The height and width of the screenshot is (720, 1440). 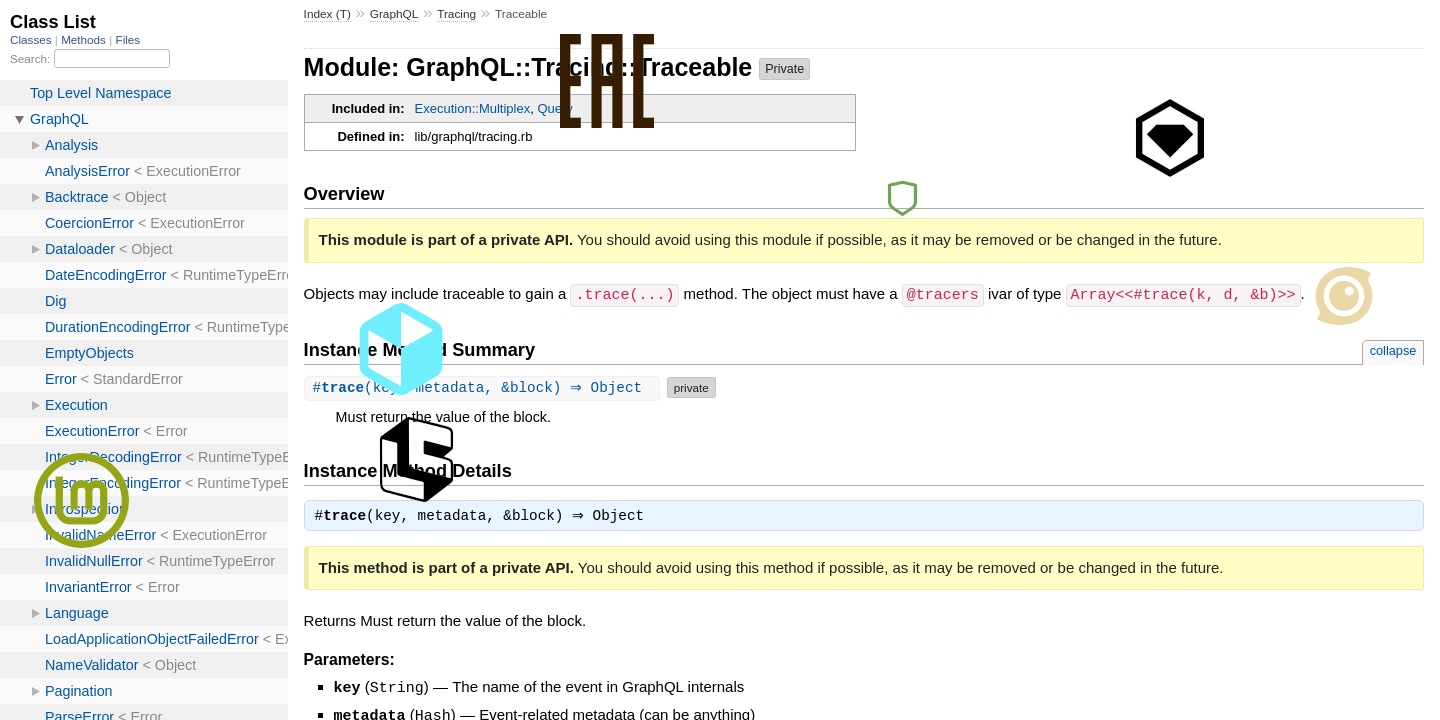 What do you see at coordinates (902, 198) in the screenshot?
I see `access security settings` at bounding box center [902, 198].